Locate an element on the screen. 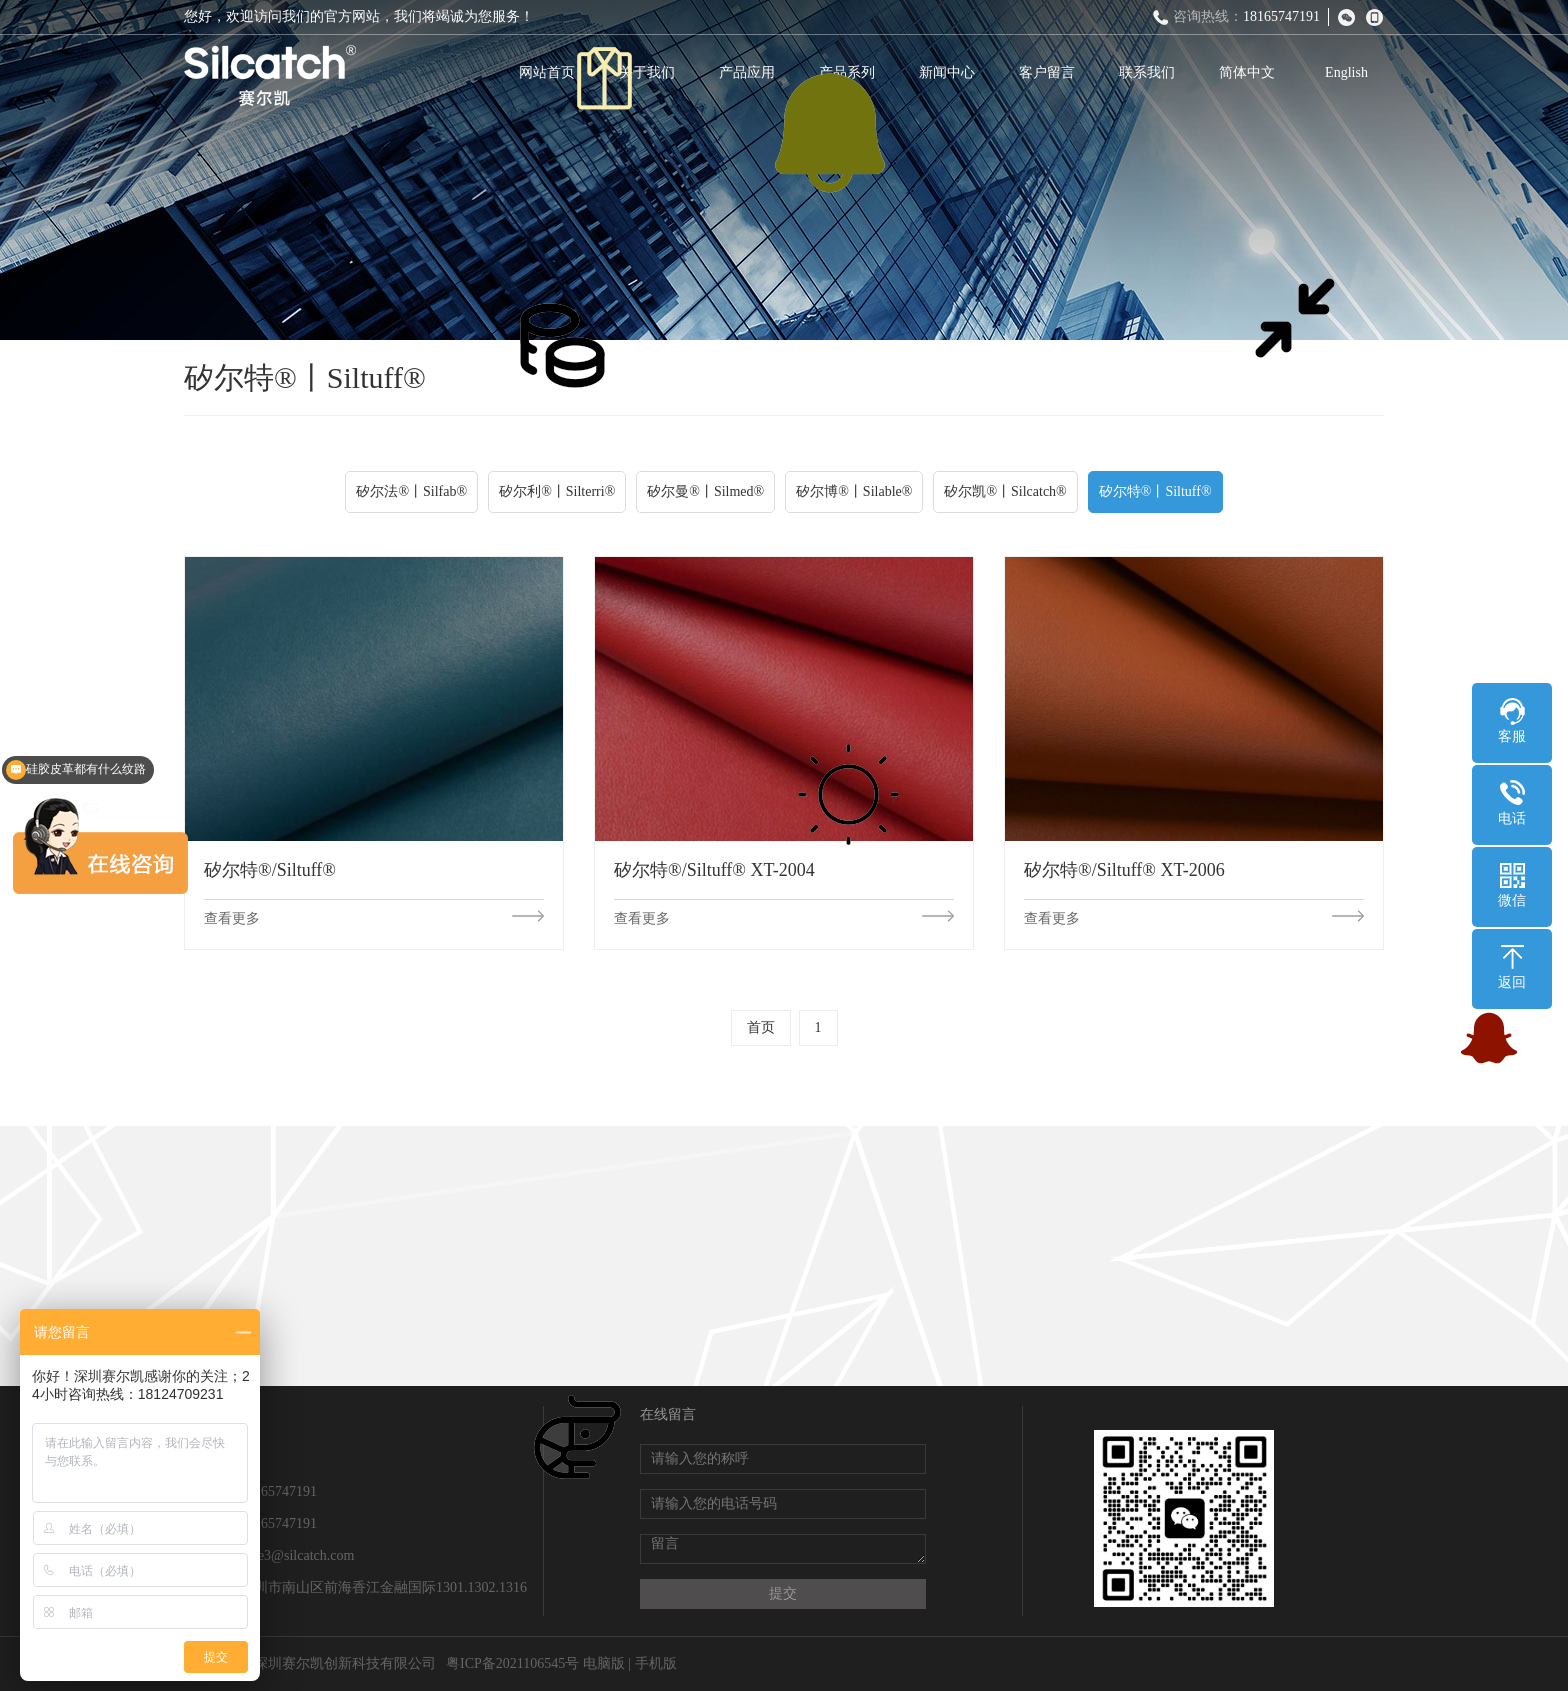 The image size is (1568, 1691). view folded laundry or clothing items is located at coordinates (604, 79).